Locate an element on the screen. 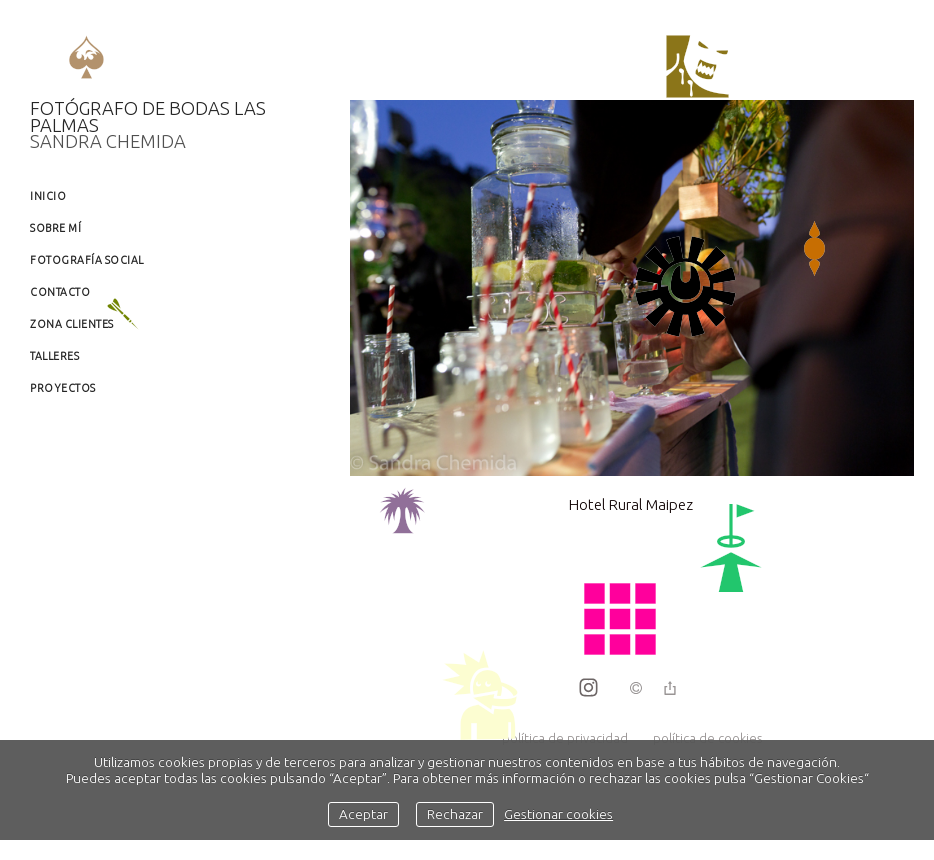 The width and height of the screenshot is (934, 860). indicates a hot streak or winning hand in a card game is located at coordinates (86, 57).